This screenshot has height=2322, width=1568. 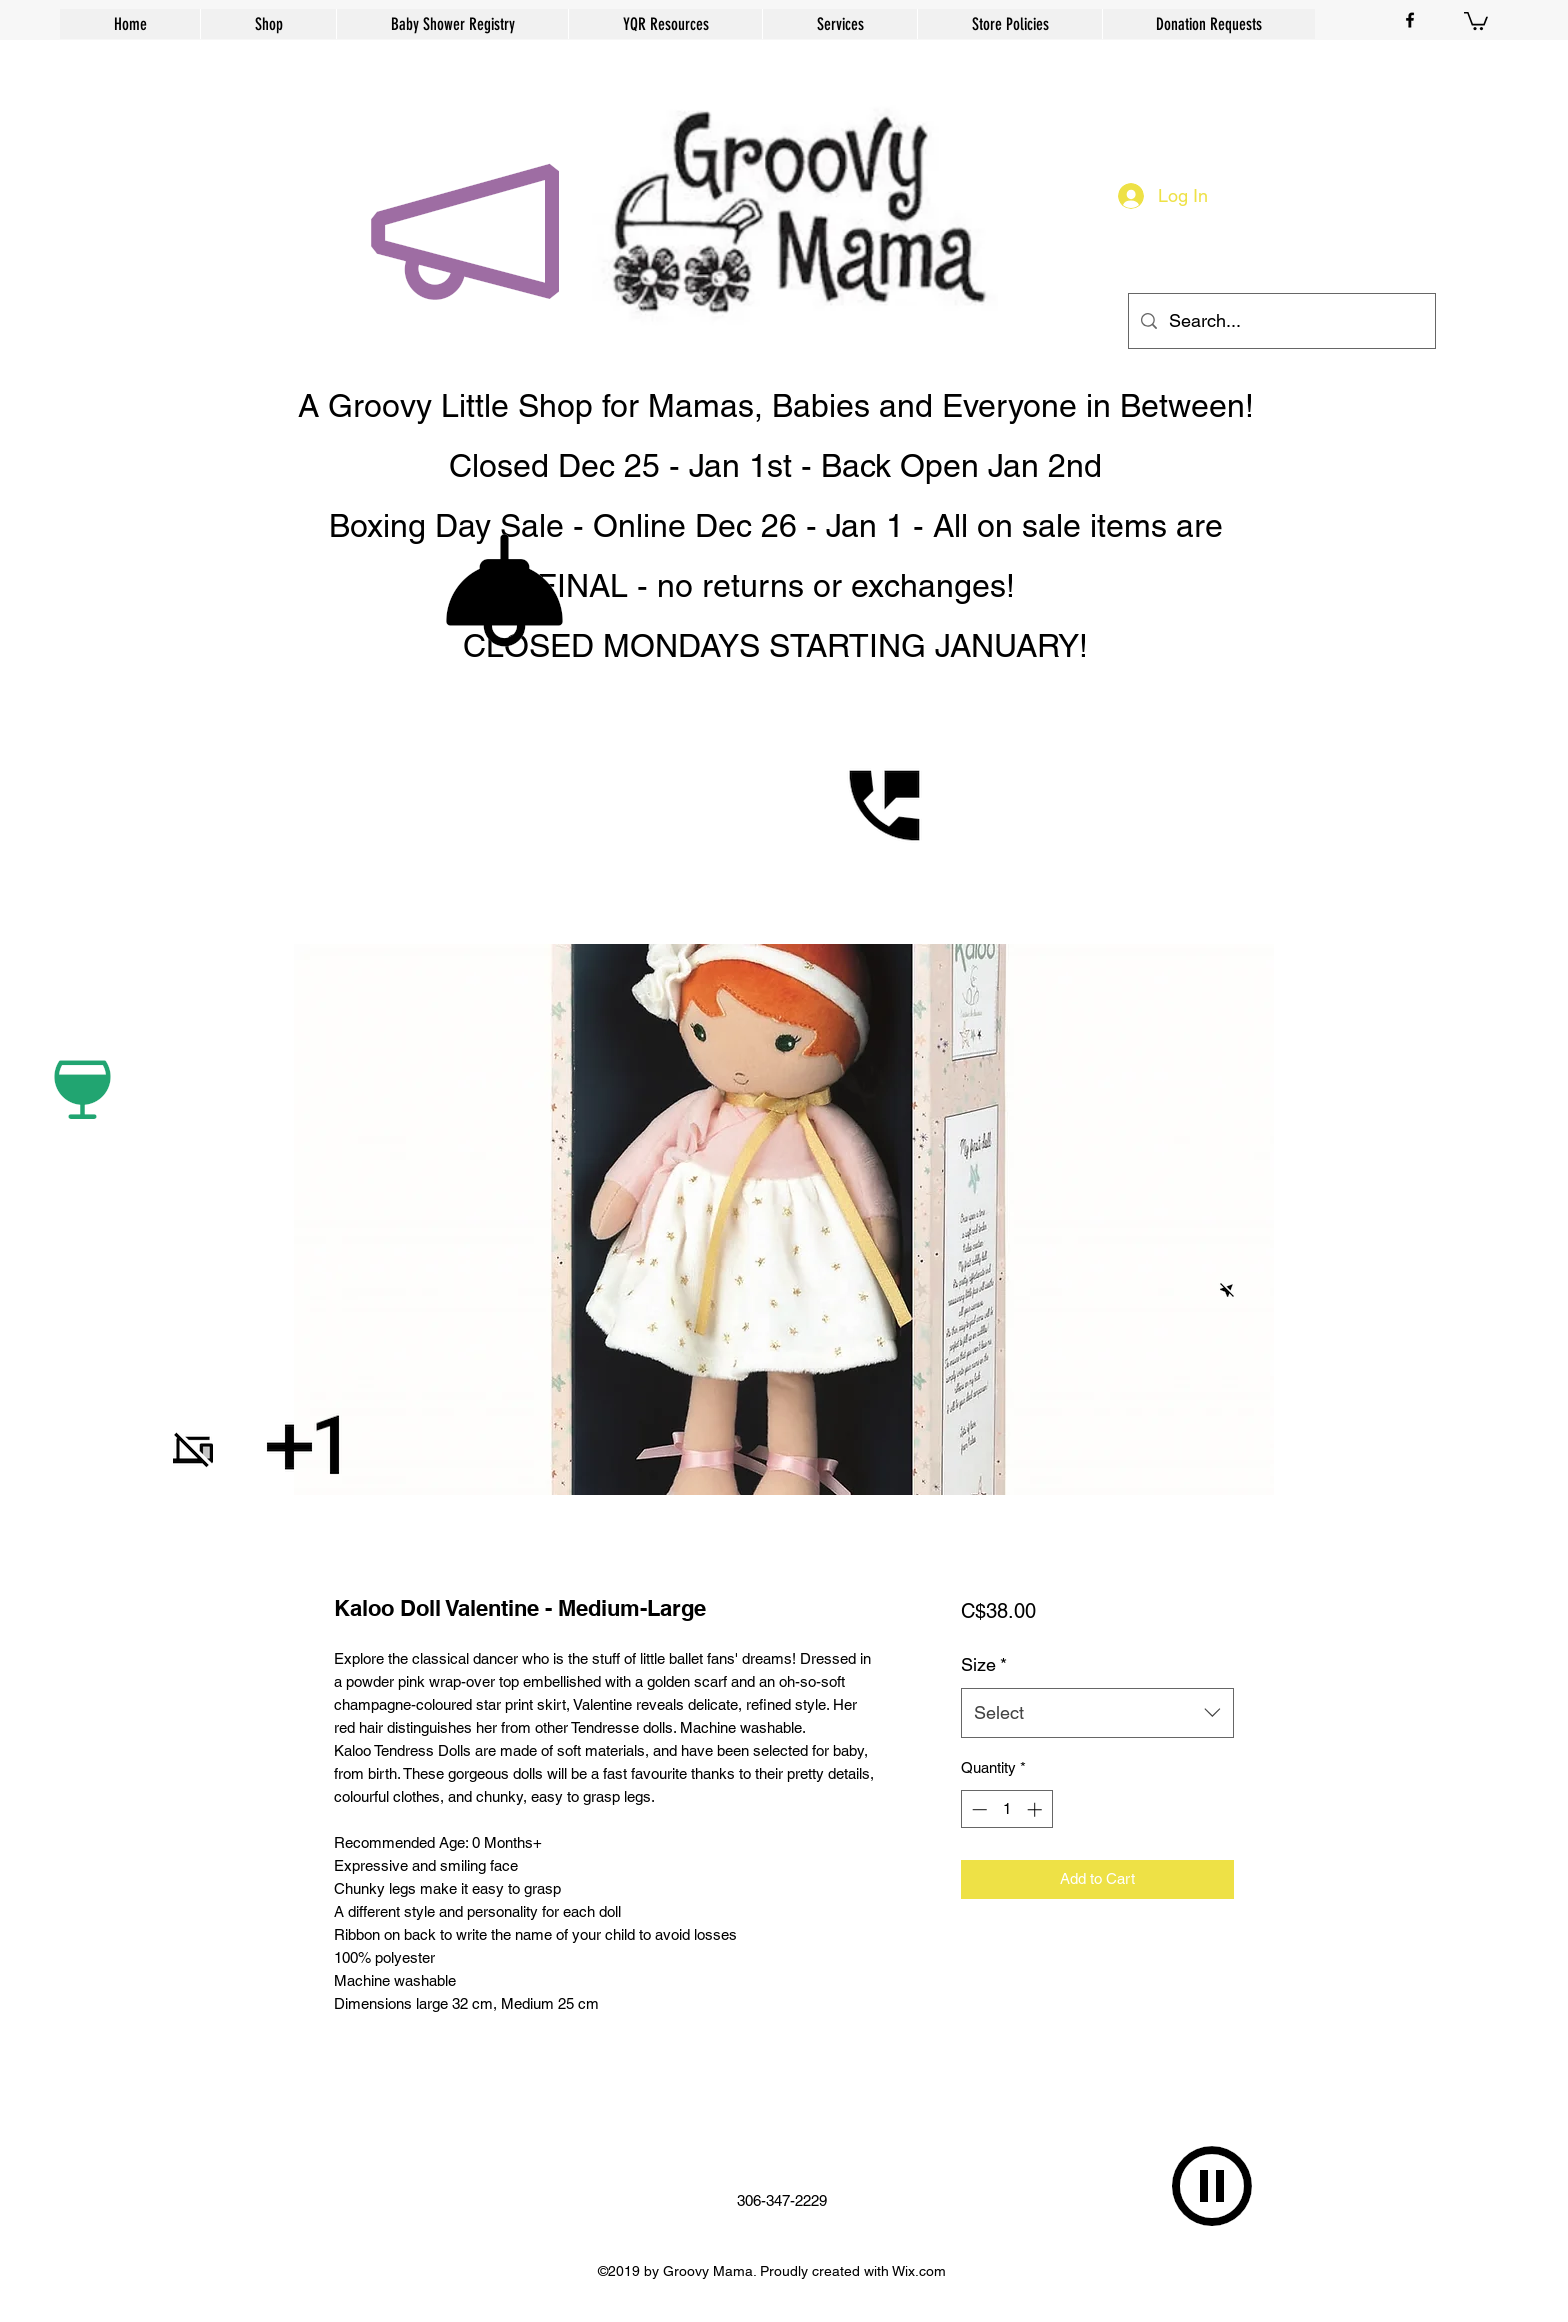 I want to click on increase exposure by one stop, so click(x=303, y=1447).